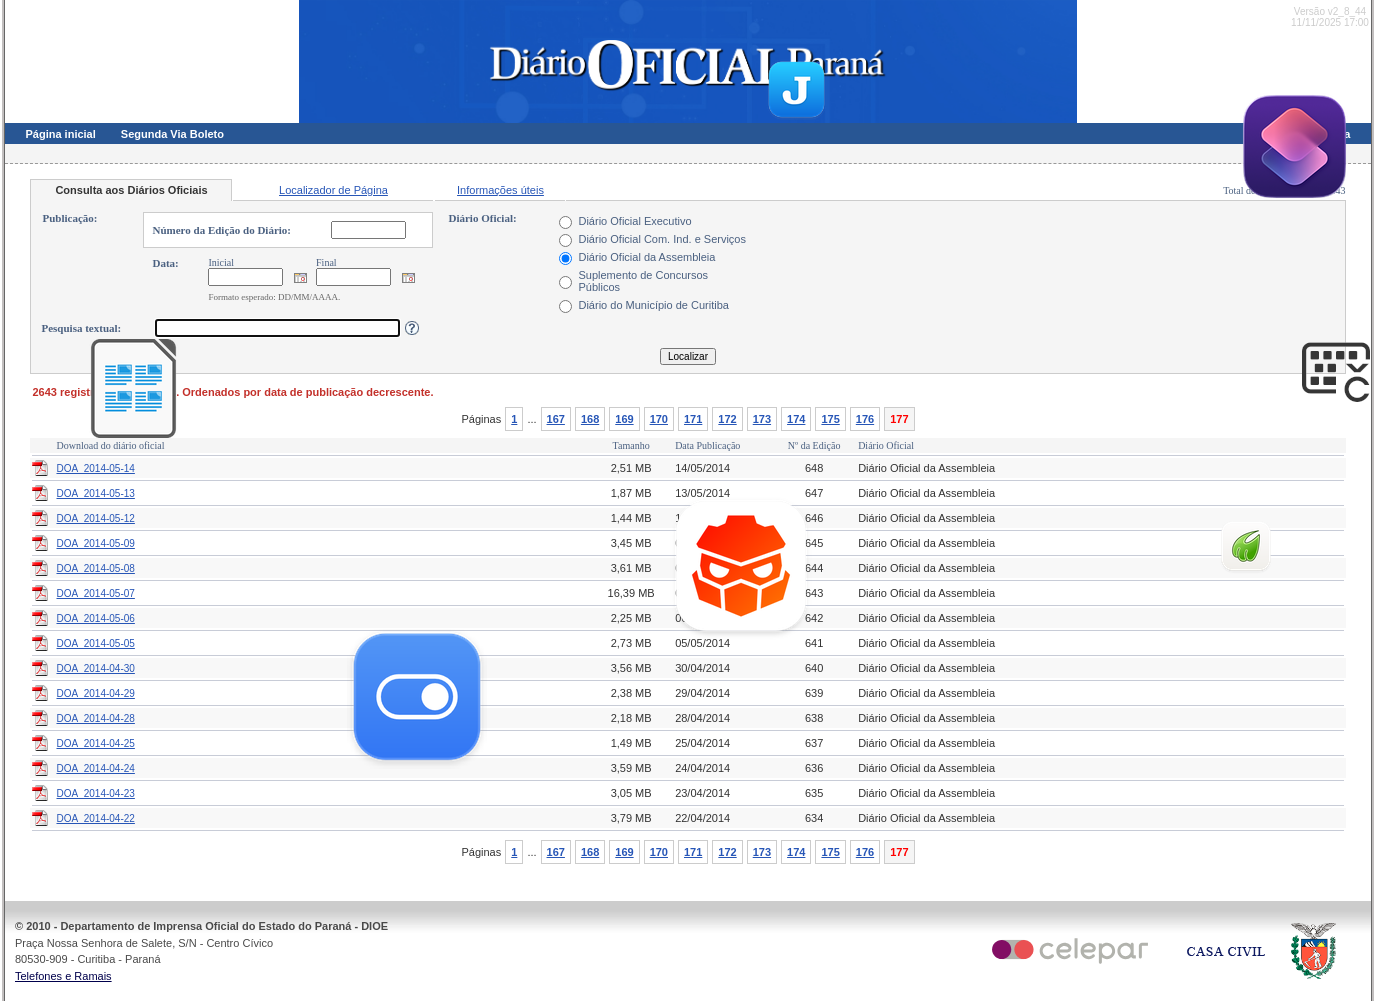 The image size is (1376, 1001). I want to click on launch midori web browser, so click(1246, 546).